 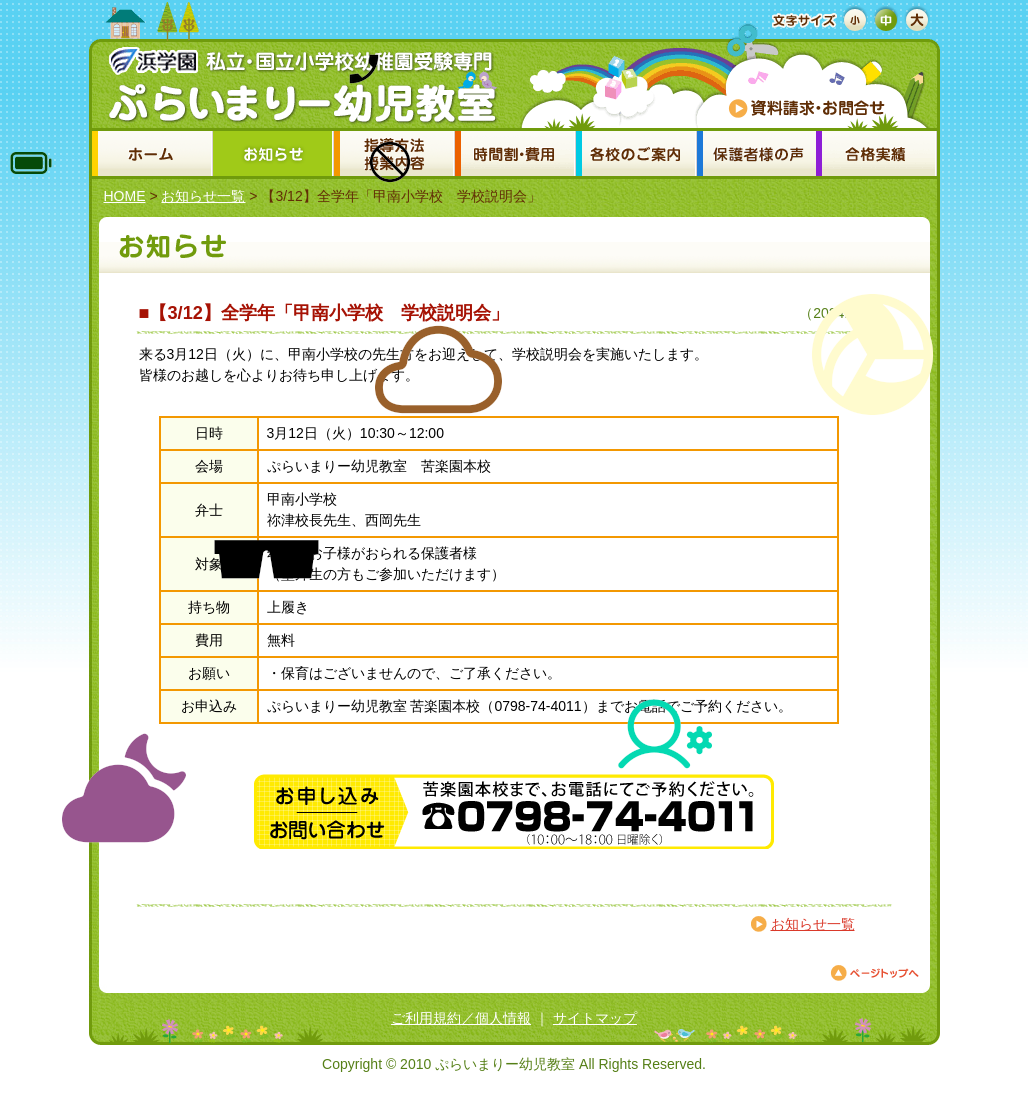 What do you see at coordinates (872, 354) in the screenshot?
I see `access volleyball or beach sports content` at bounding box center [872, 354].